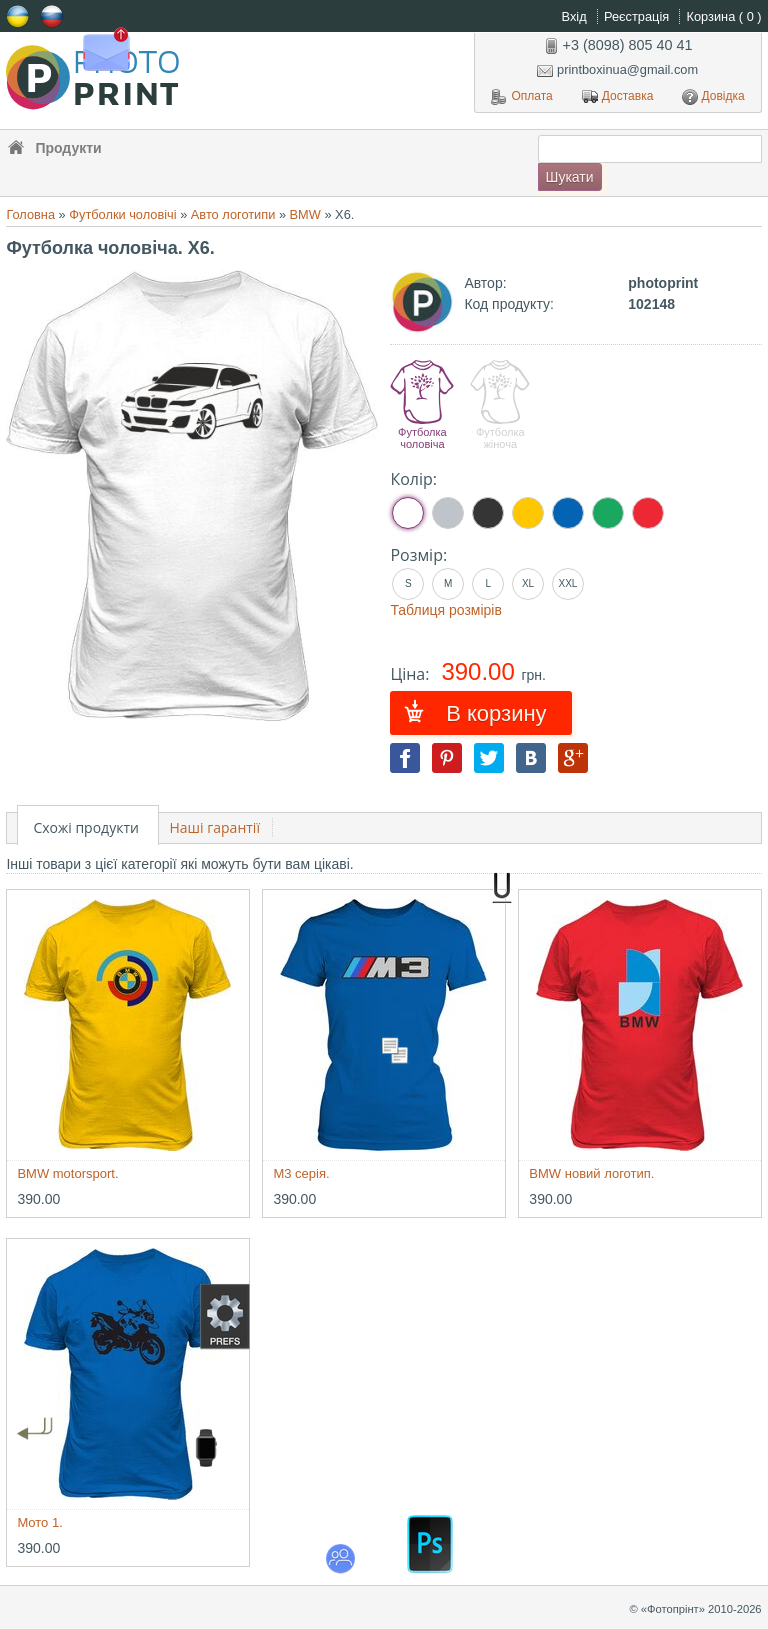 The image size is (768, 1629). I want to click on switch to a different user account, so click(340, 1558).